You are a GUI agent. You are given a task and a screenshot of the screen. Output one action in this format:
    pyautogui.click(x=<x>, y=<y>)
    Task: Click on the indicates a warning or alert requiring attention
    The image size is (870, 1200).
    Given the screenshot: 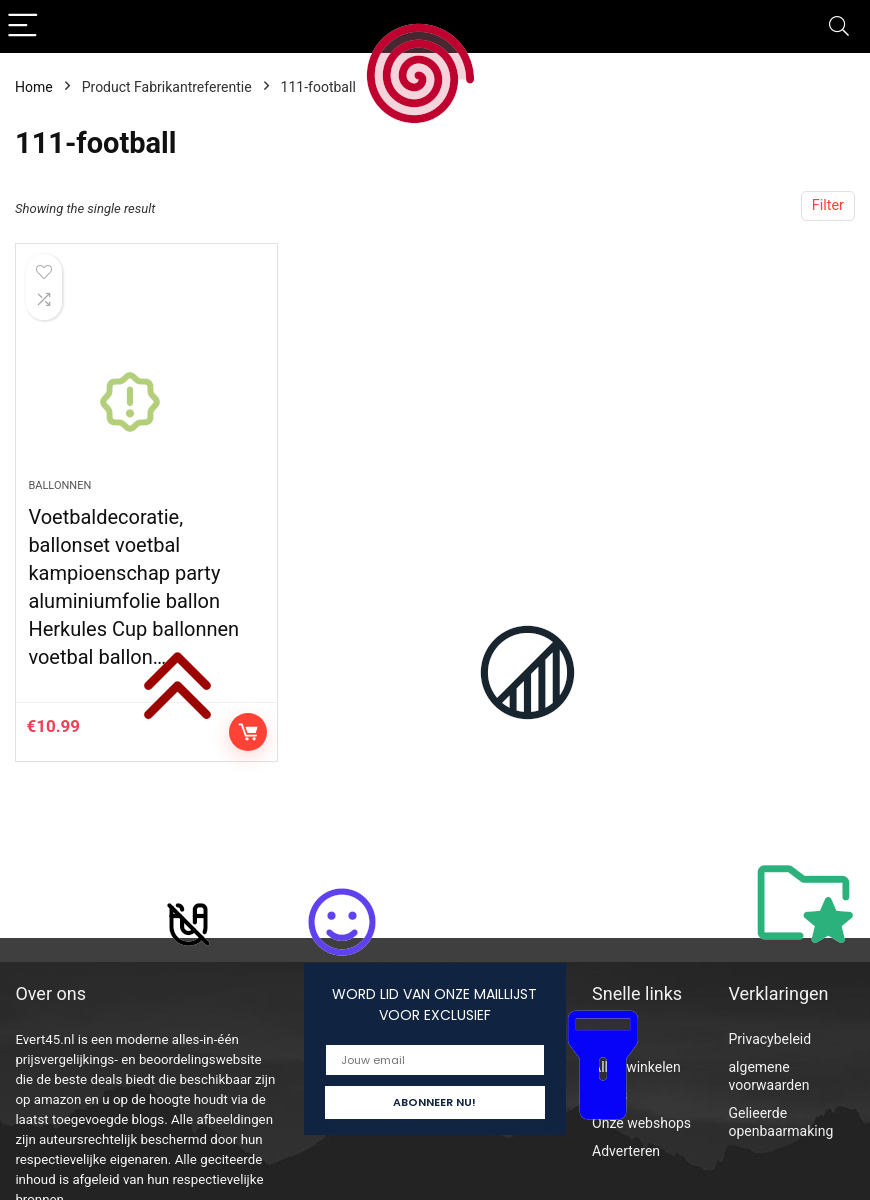 What is the action you would take?
    pyautogui.click(x=130, y=402)
    